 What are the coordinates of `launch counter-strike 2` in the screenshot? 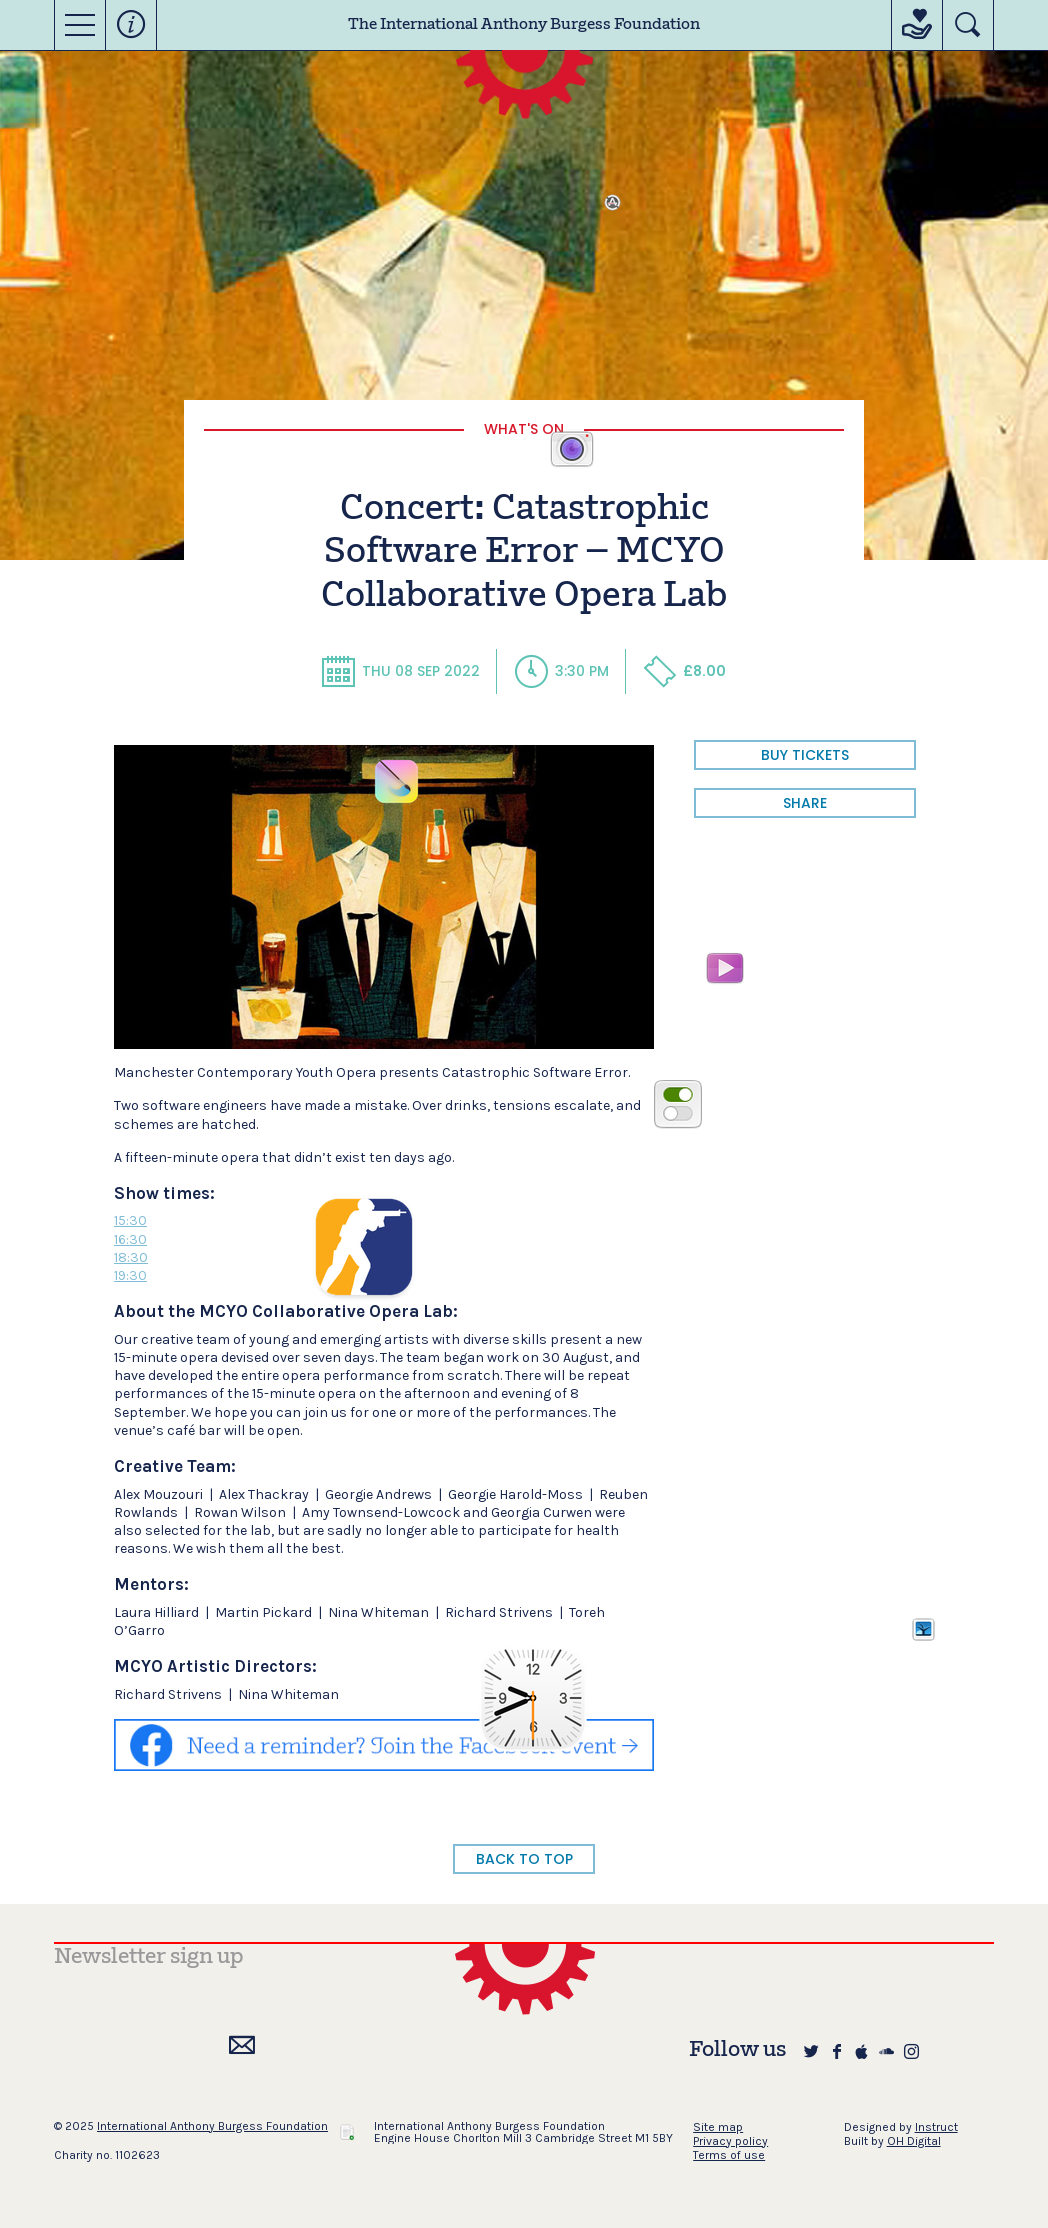 It's located at (364, 1247).